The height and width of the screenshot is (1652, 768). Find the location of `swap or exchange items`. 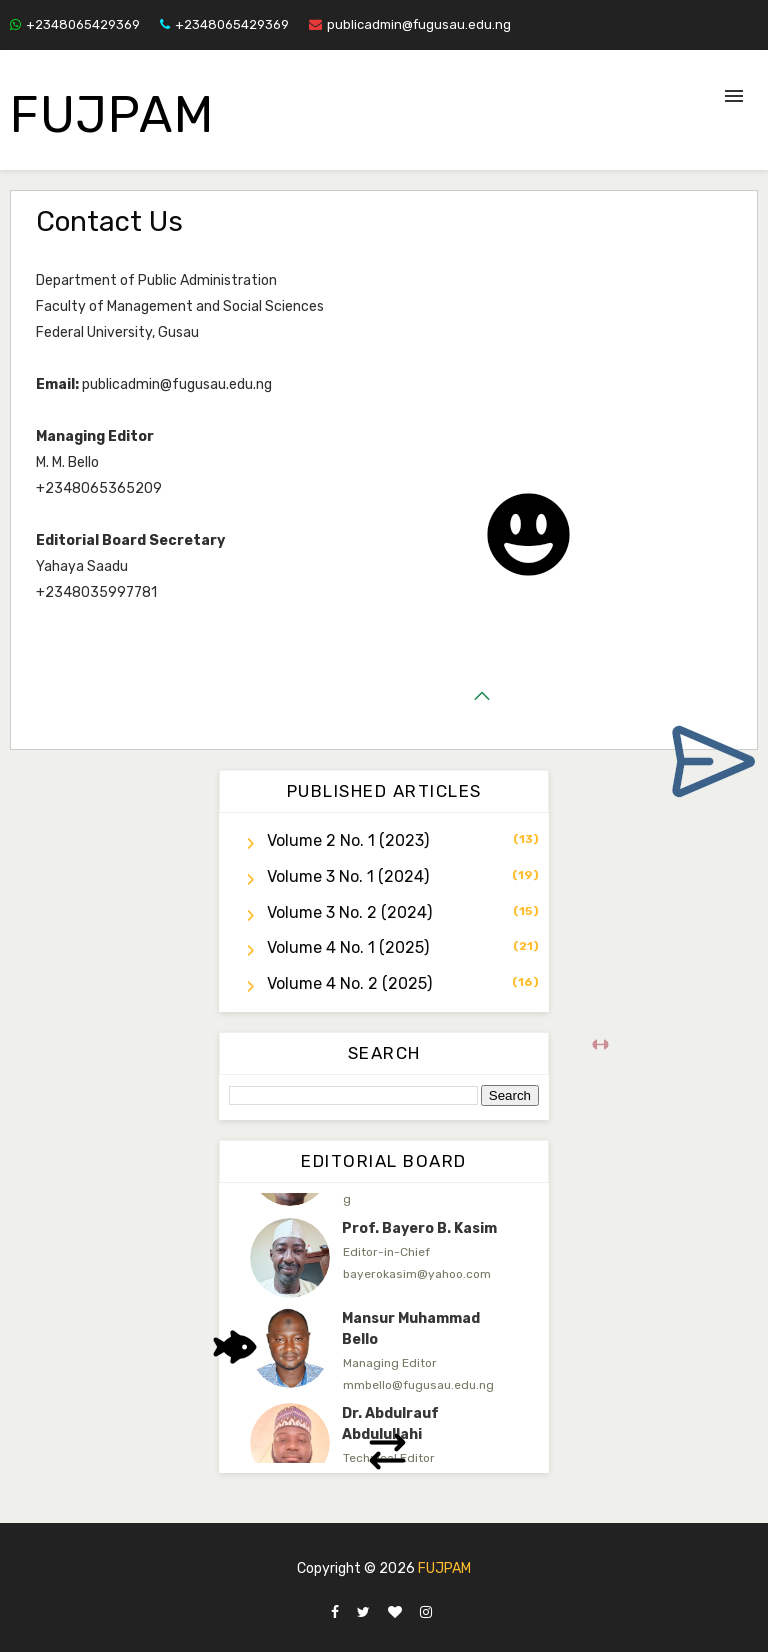

swap or exchange items is located at coordinates (387, 1451).